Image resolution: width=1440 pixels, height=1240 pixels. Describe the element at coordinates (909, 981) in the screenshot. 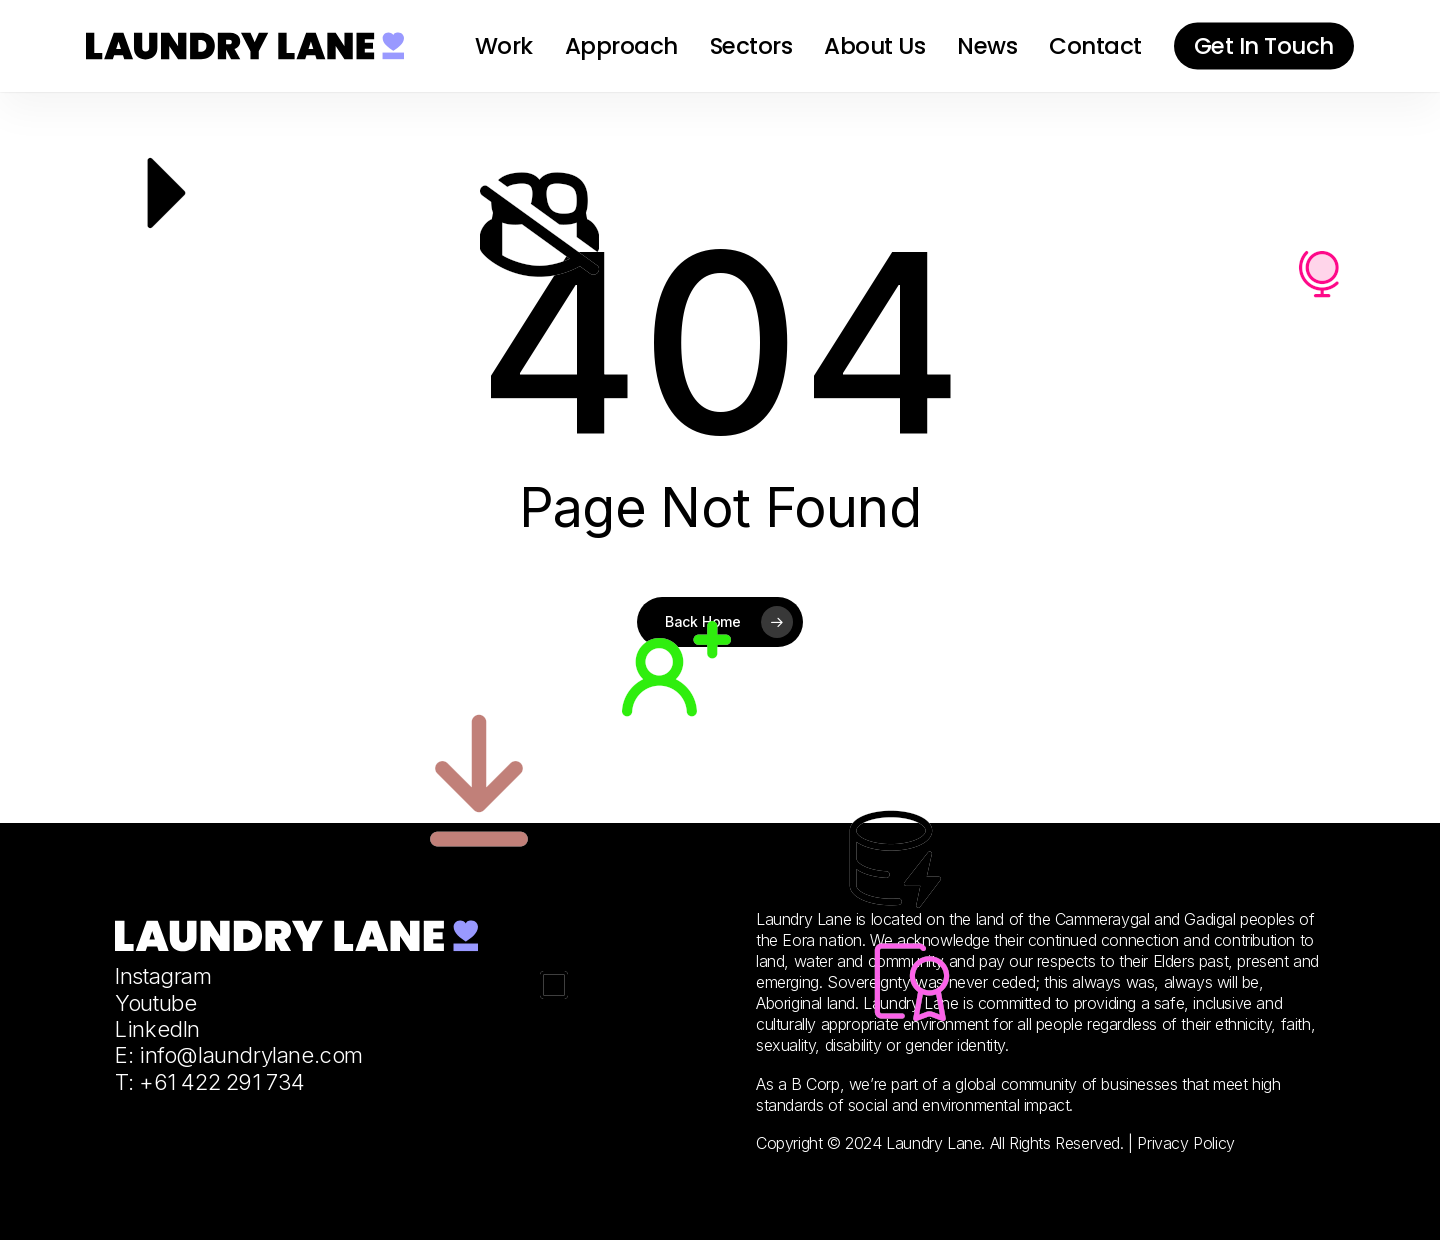

I see `view certified or verified document` at that location.